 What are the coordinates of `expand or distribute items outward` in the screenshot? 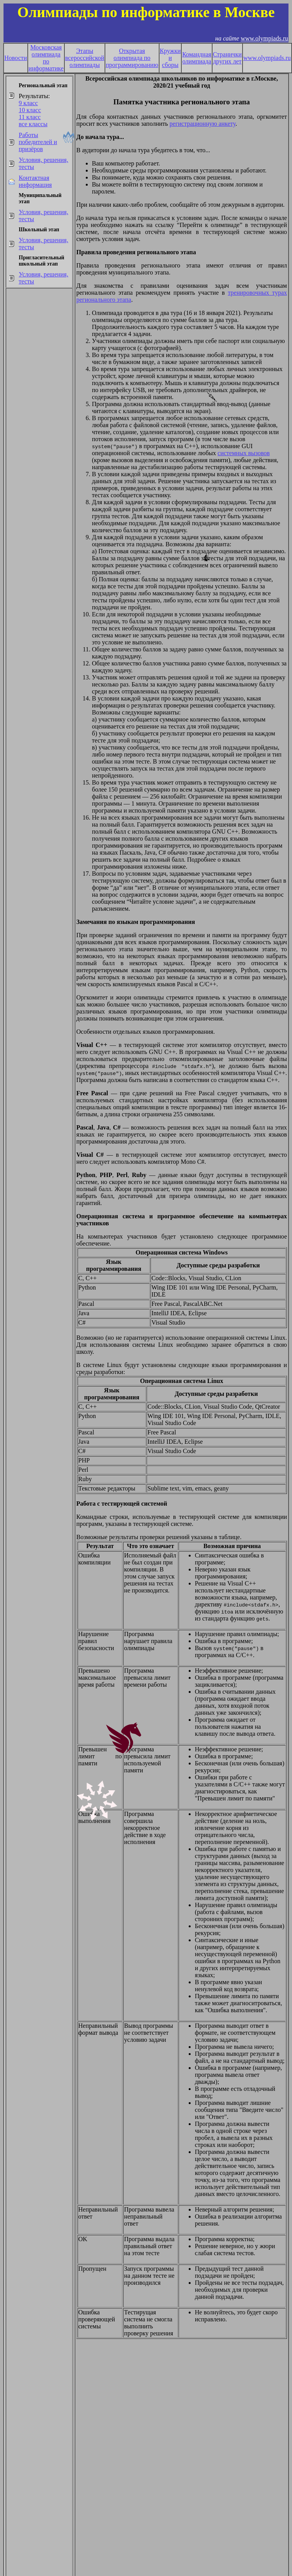 It's located at (97, 1801).